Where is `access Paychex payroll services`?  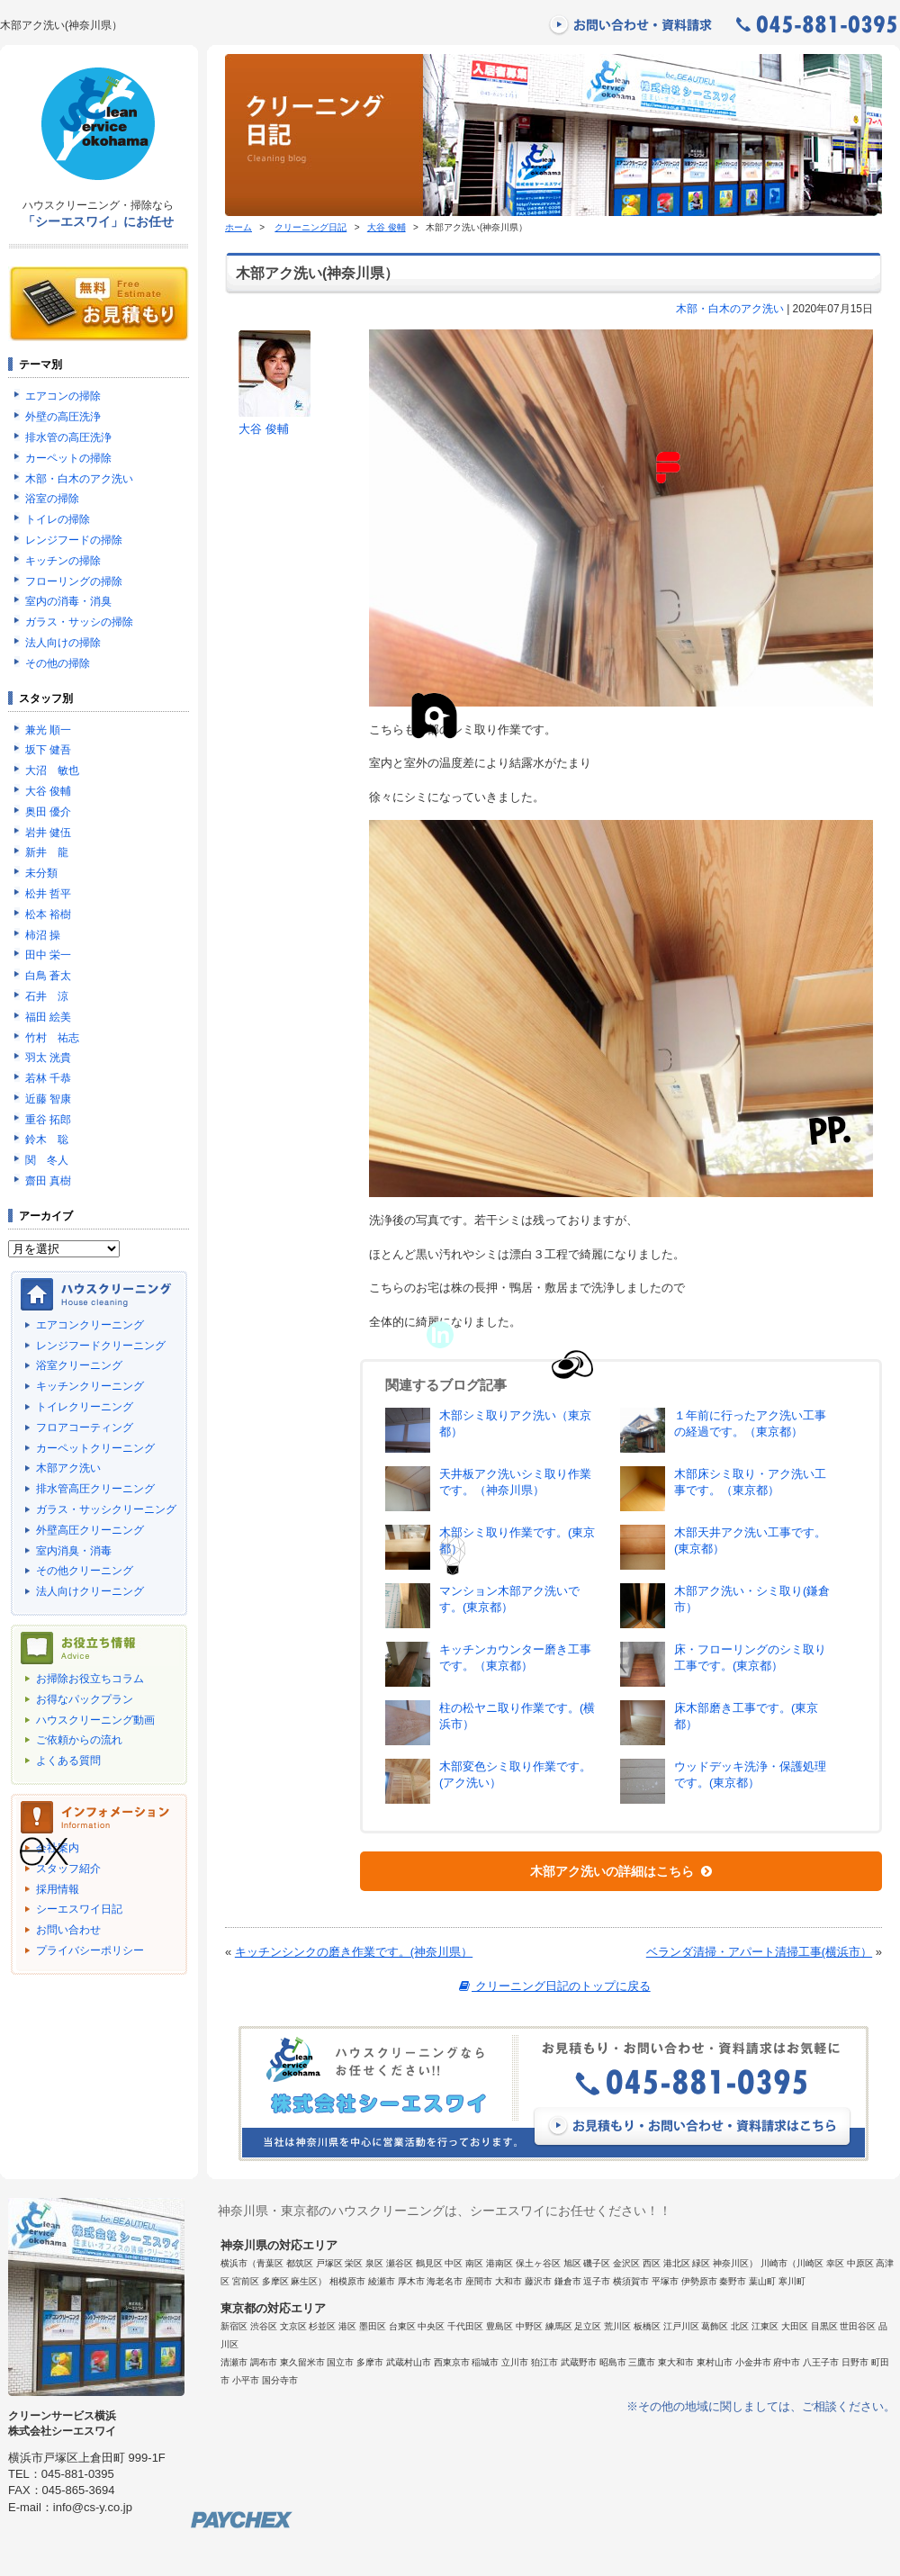 access Paychex payroll services is located at coordinates (241, 2519).